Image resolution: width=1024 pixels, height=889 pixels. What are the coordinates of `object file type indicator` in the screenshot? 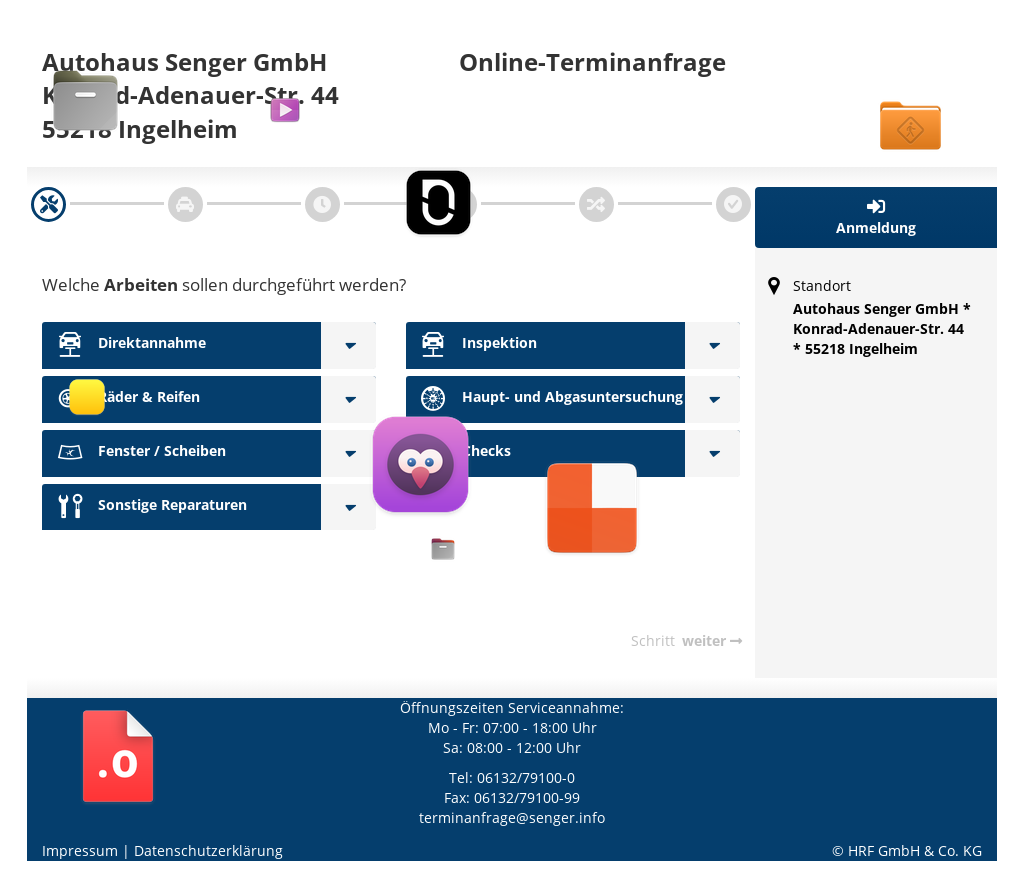 It's located at (118, 758).